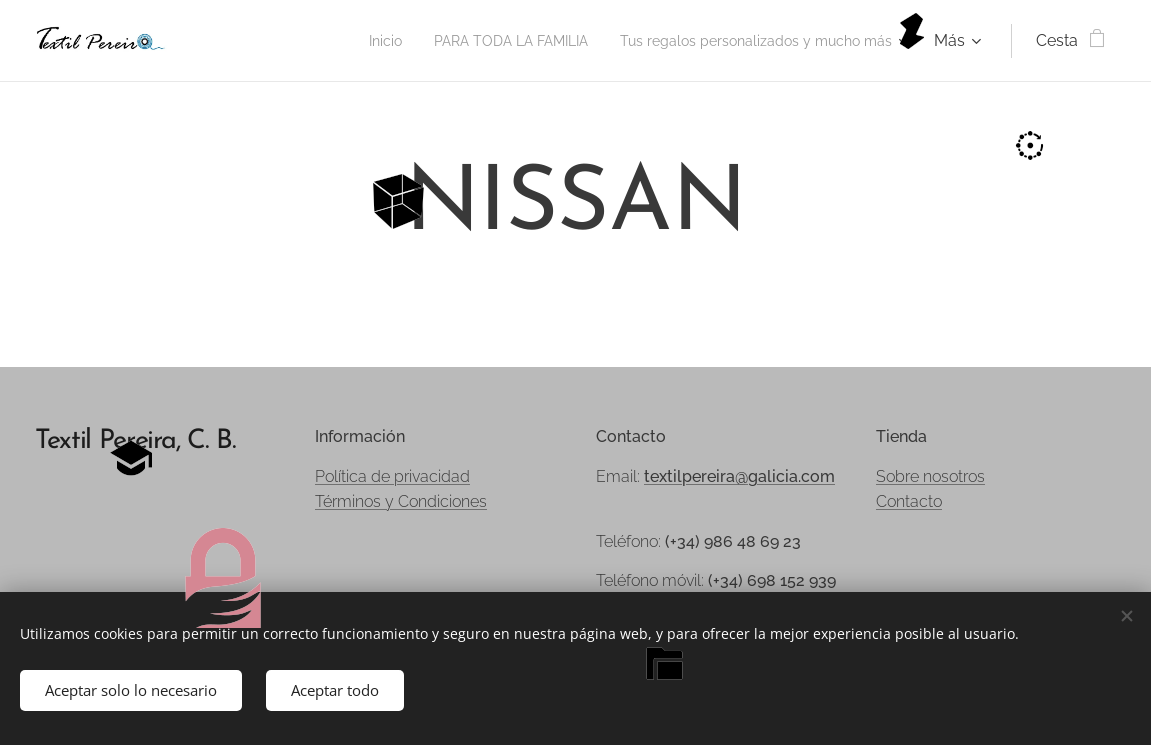 The width and height of the screenshot is (1151, 745). I want to click on gtk toolkit logo, so click(398, 201).